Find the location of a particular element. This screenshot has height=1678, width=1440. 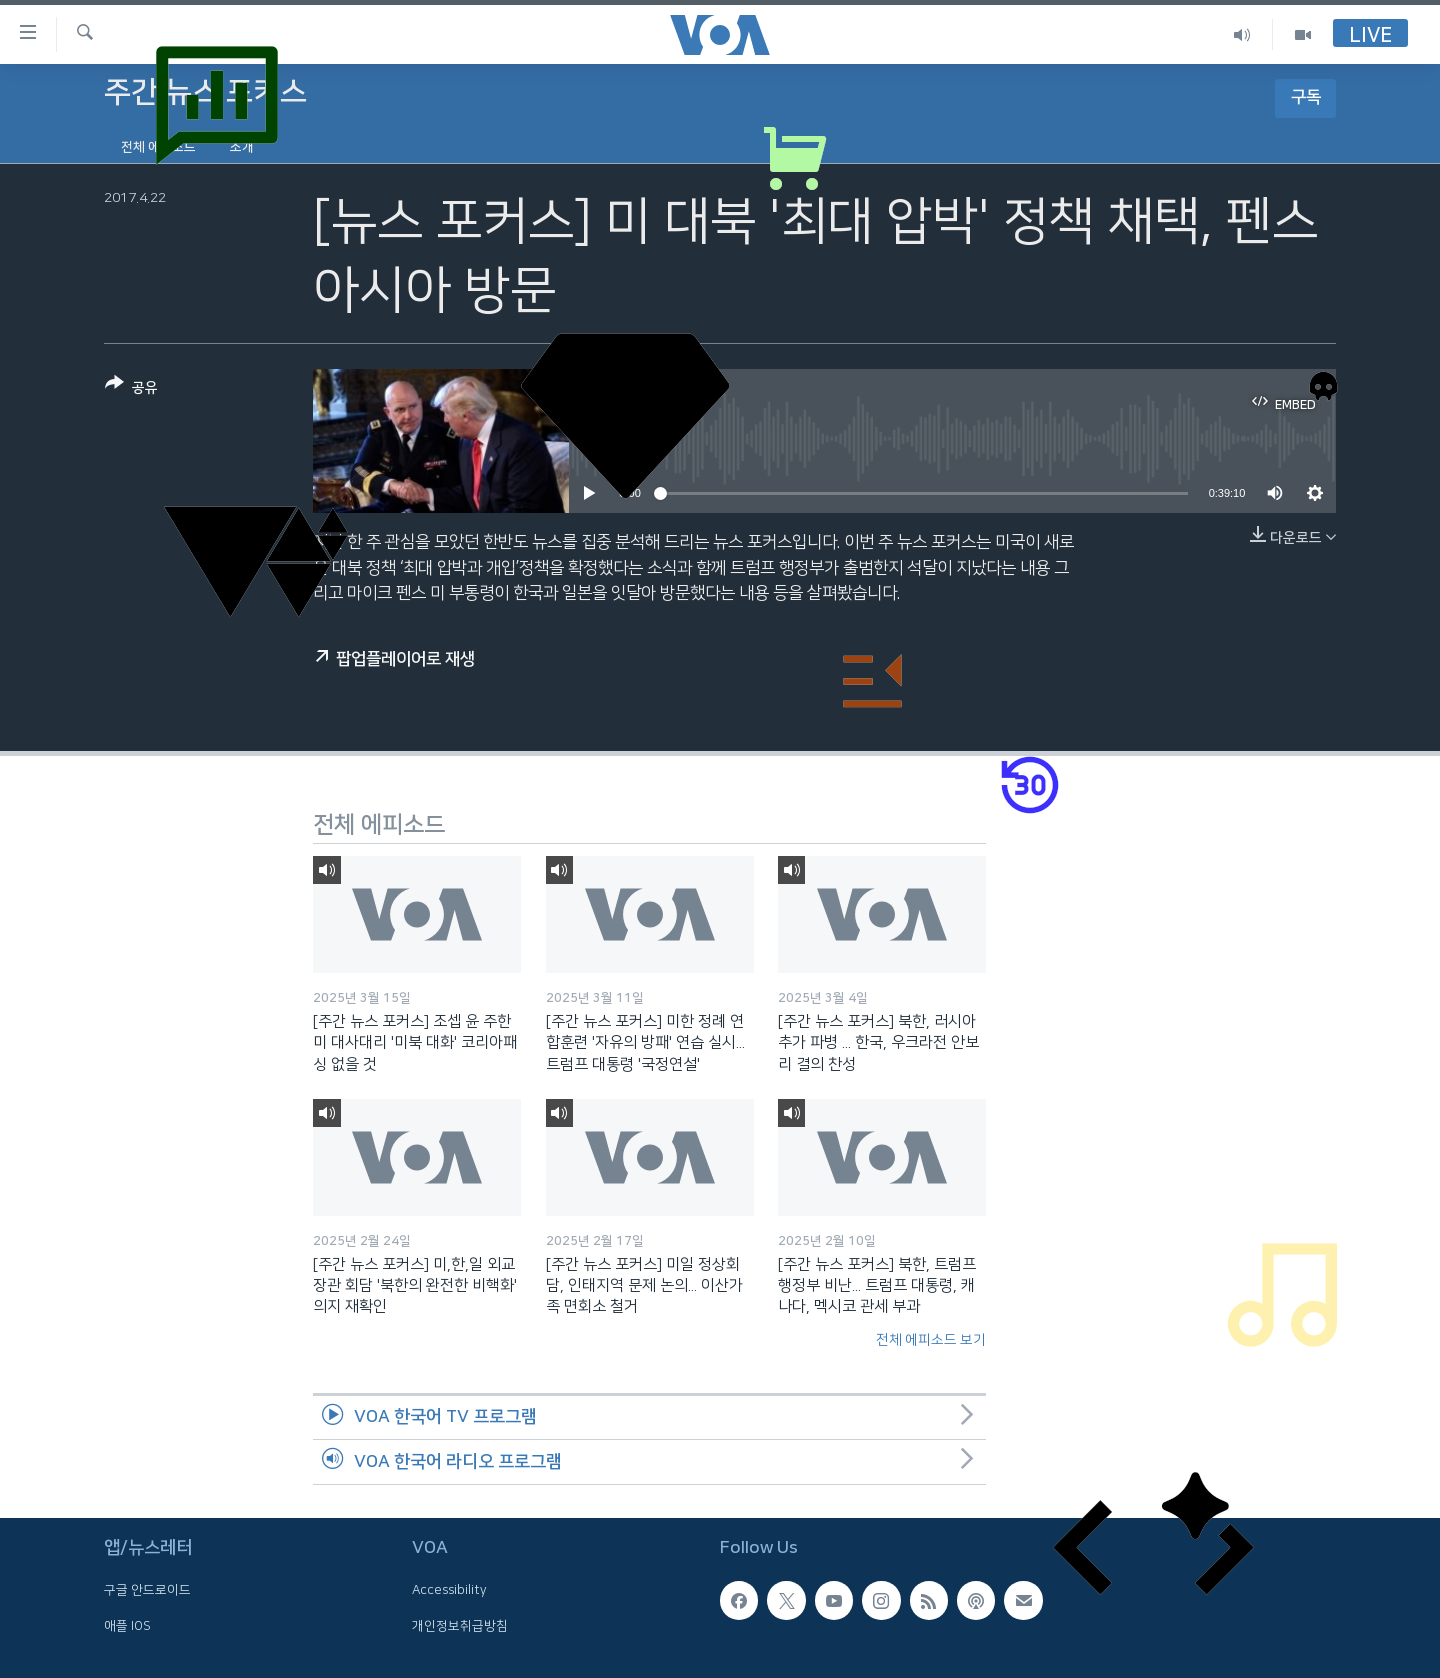

view your shopping cart is located at coordinates (794, 157).